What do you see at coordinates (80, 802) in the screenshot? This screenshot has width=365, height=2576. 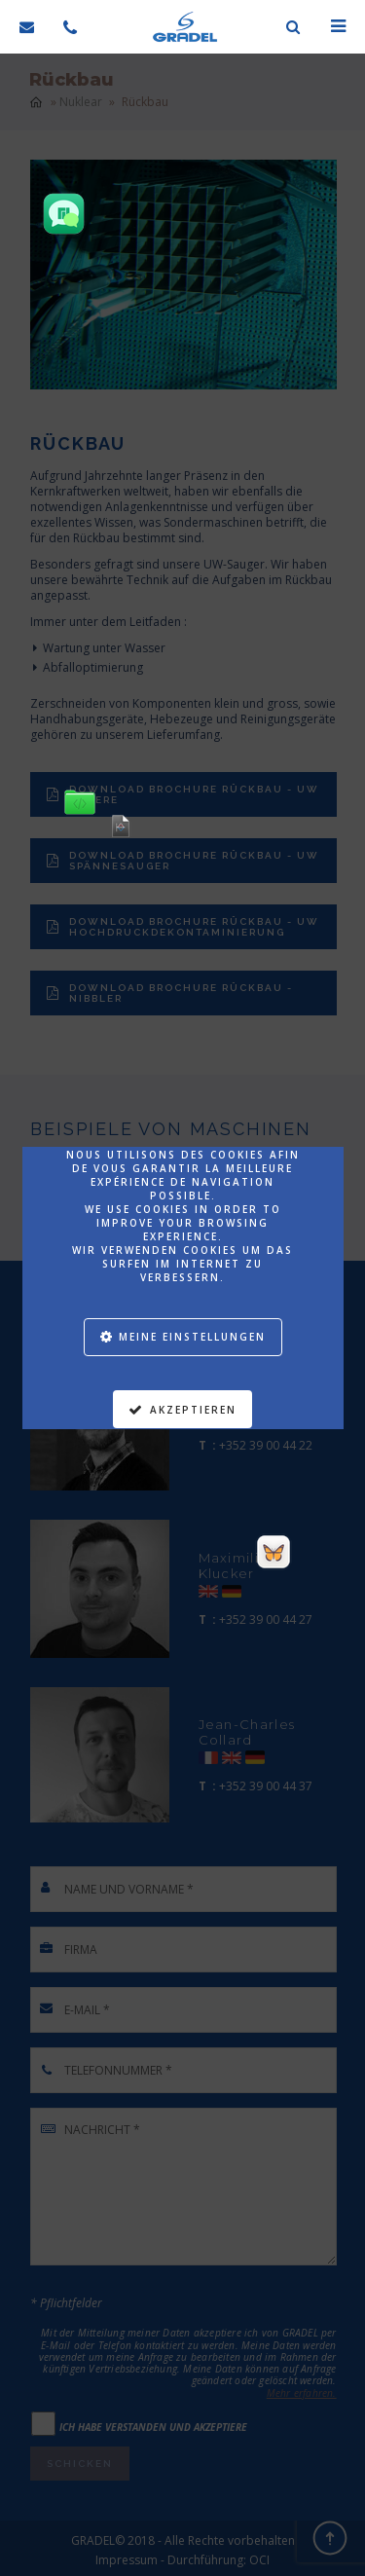 I see `open your code projects folder` at bounding box center [80, 802].